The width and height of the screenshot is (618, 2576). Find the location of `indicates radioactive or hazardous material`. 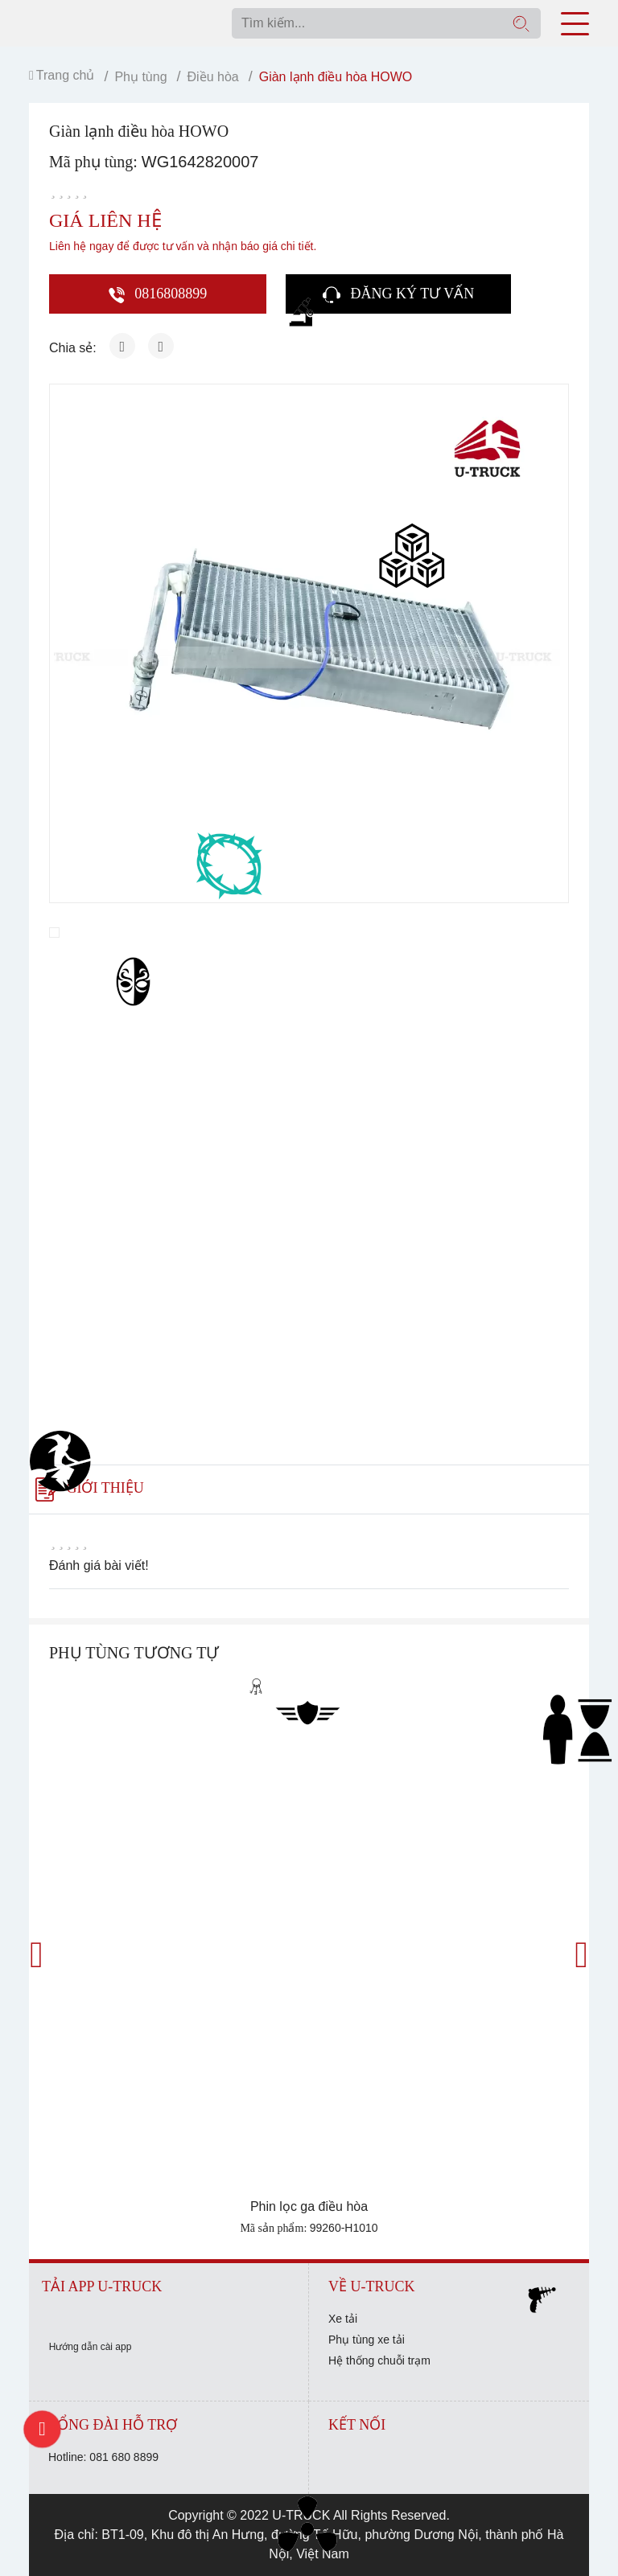

indicates radioactive or hazardous material is located at coordinates (307, 2524).